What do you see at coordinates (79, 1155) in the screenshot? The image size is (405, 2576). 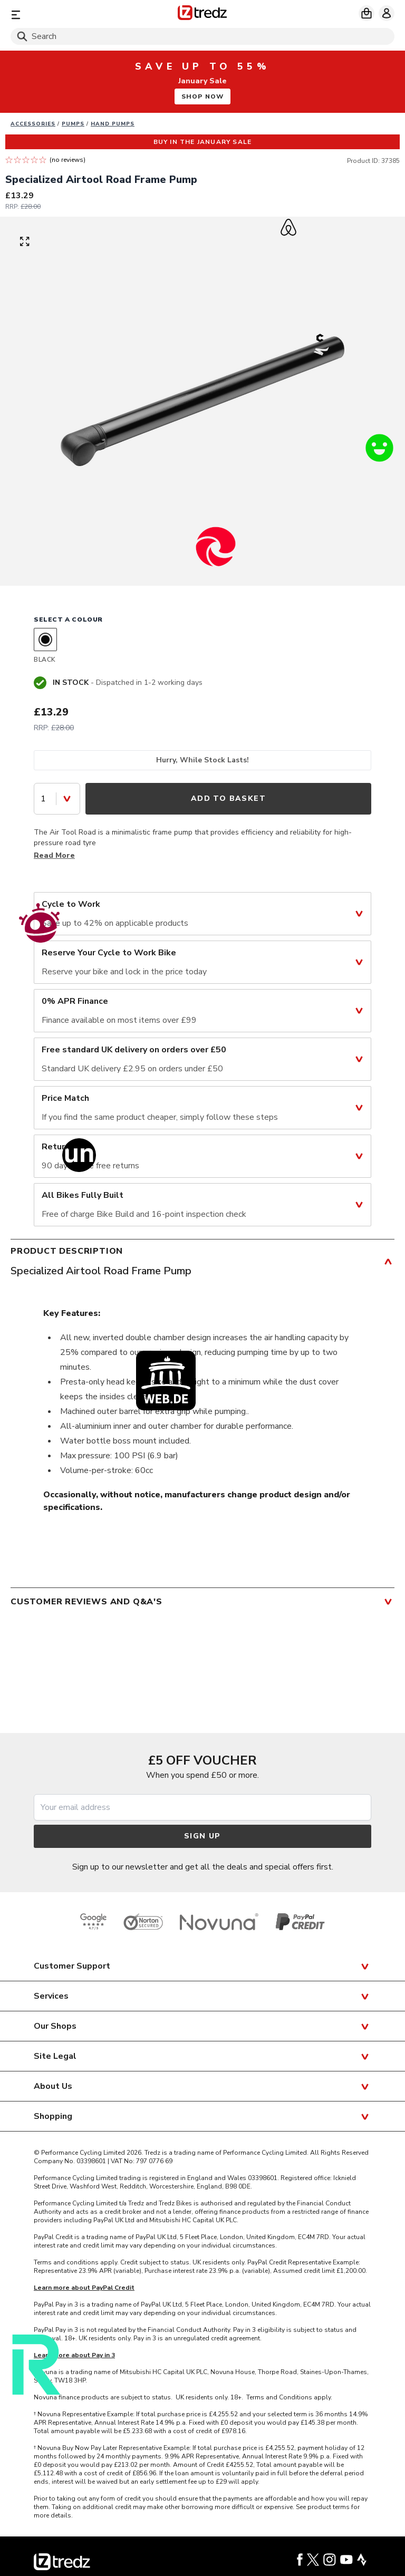 I see `unstop platform logo` at bounding box center [79, 1155].